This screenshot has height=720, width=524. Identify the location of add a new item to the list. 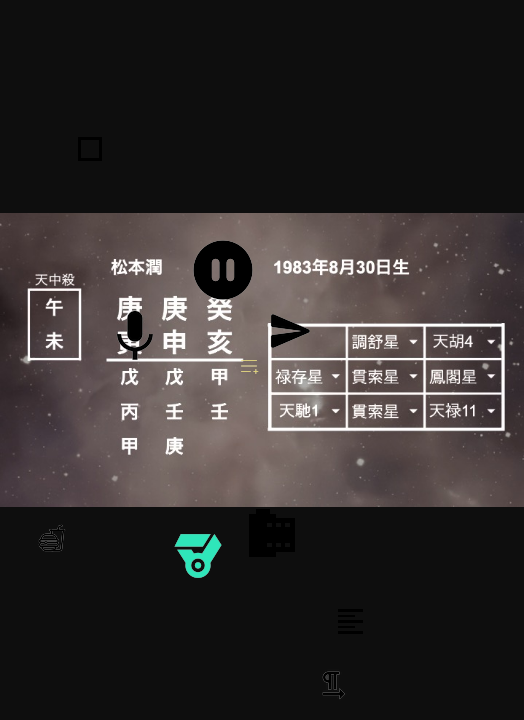
(249, 366).